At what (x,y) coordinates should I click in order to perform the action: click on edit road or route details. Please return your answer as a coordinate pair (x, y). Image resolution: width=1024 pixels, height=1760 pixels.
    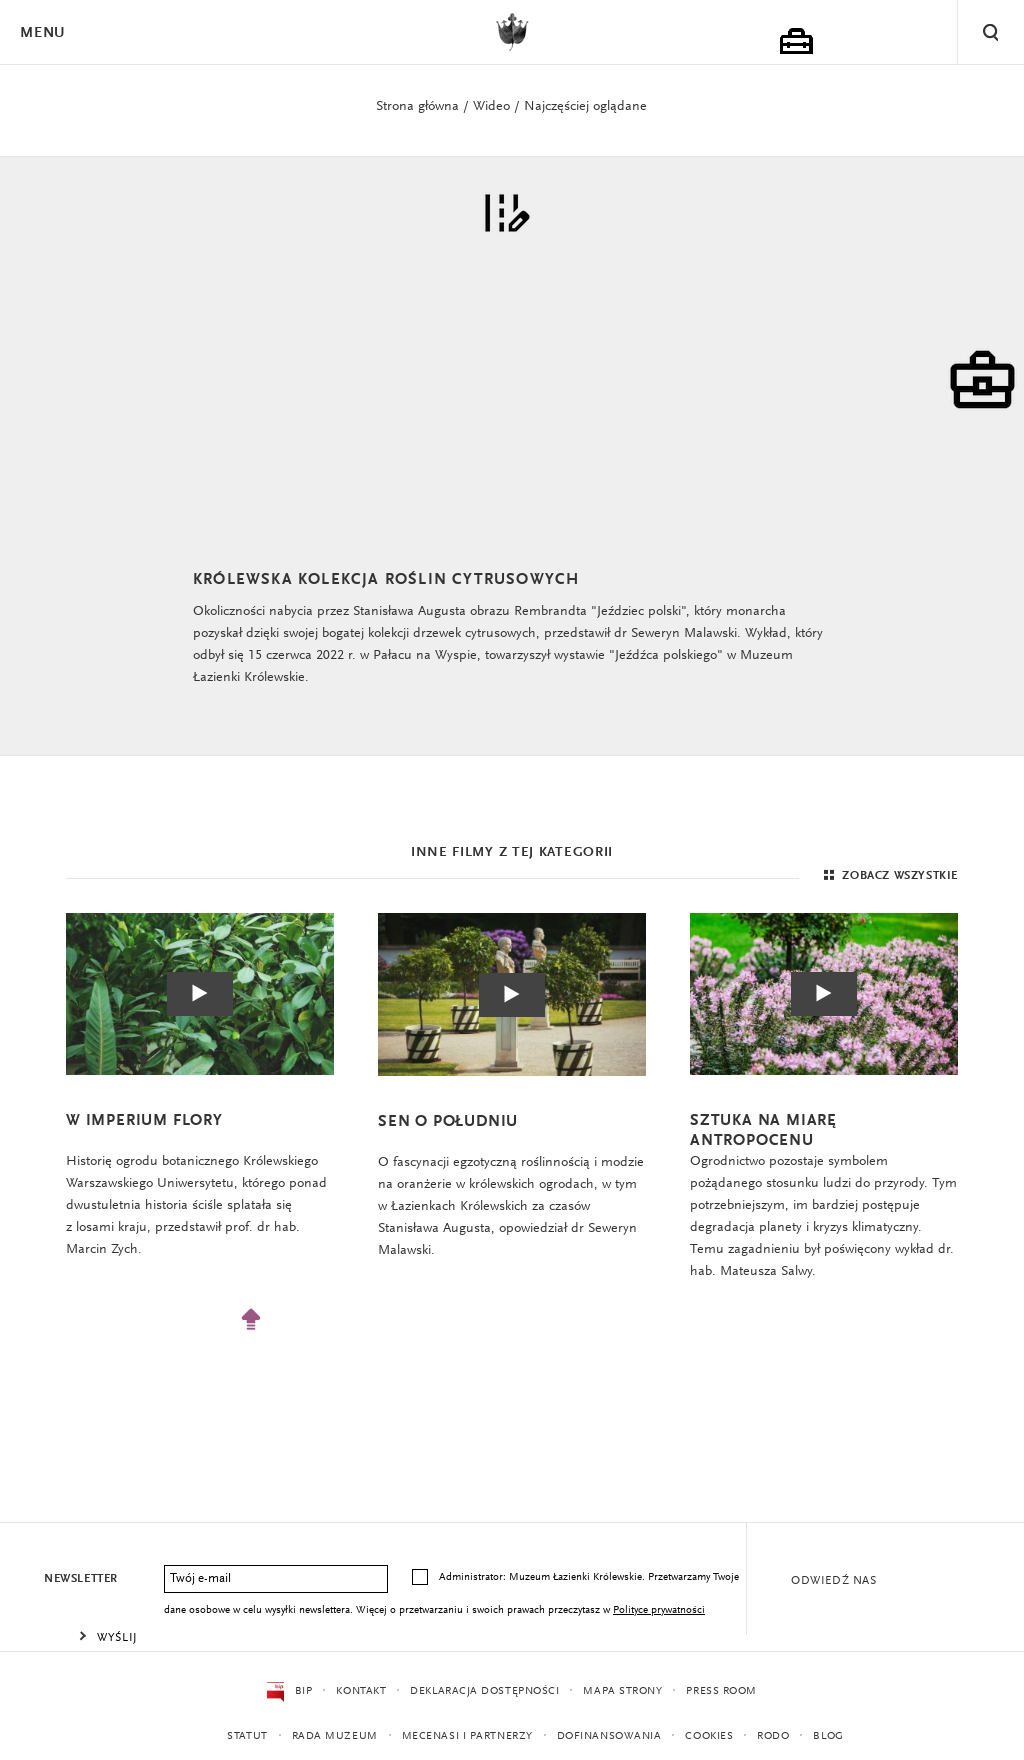
    Looking at the image, I should click on (504, 213).